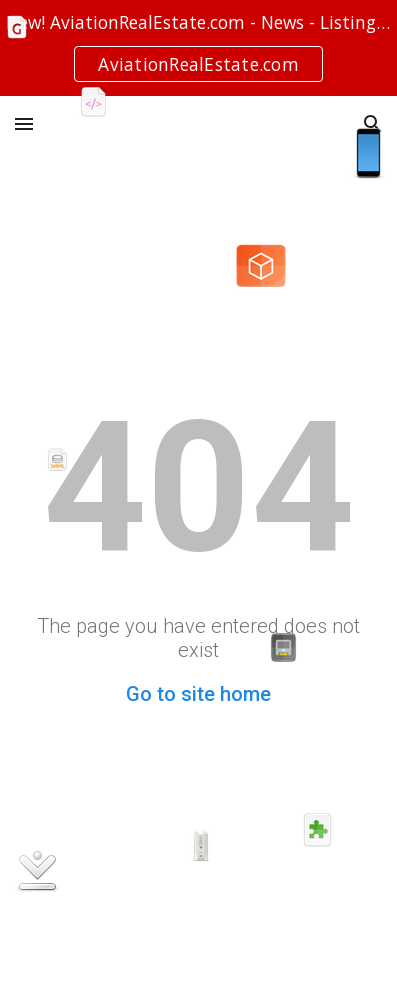  Describe the element at coordinates (368, 153) in the screenshot. I see `iPhone SE 2 device connected to your mac` at that location.